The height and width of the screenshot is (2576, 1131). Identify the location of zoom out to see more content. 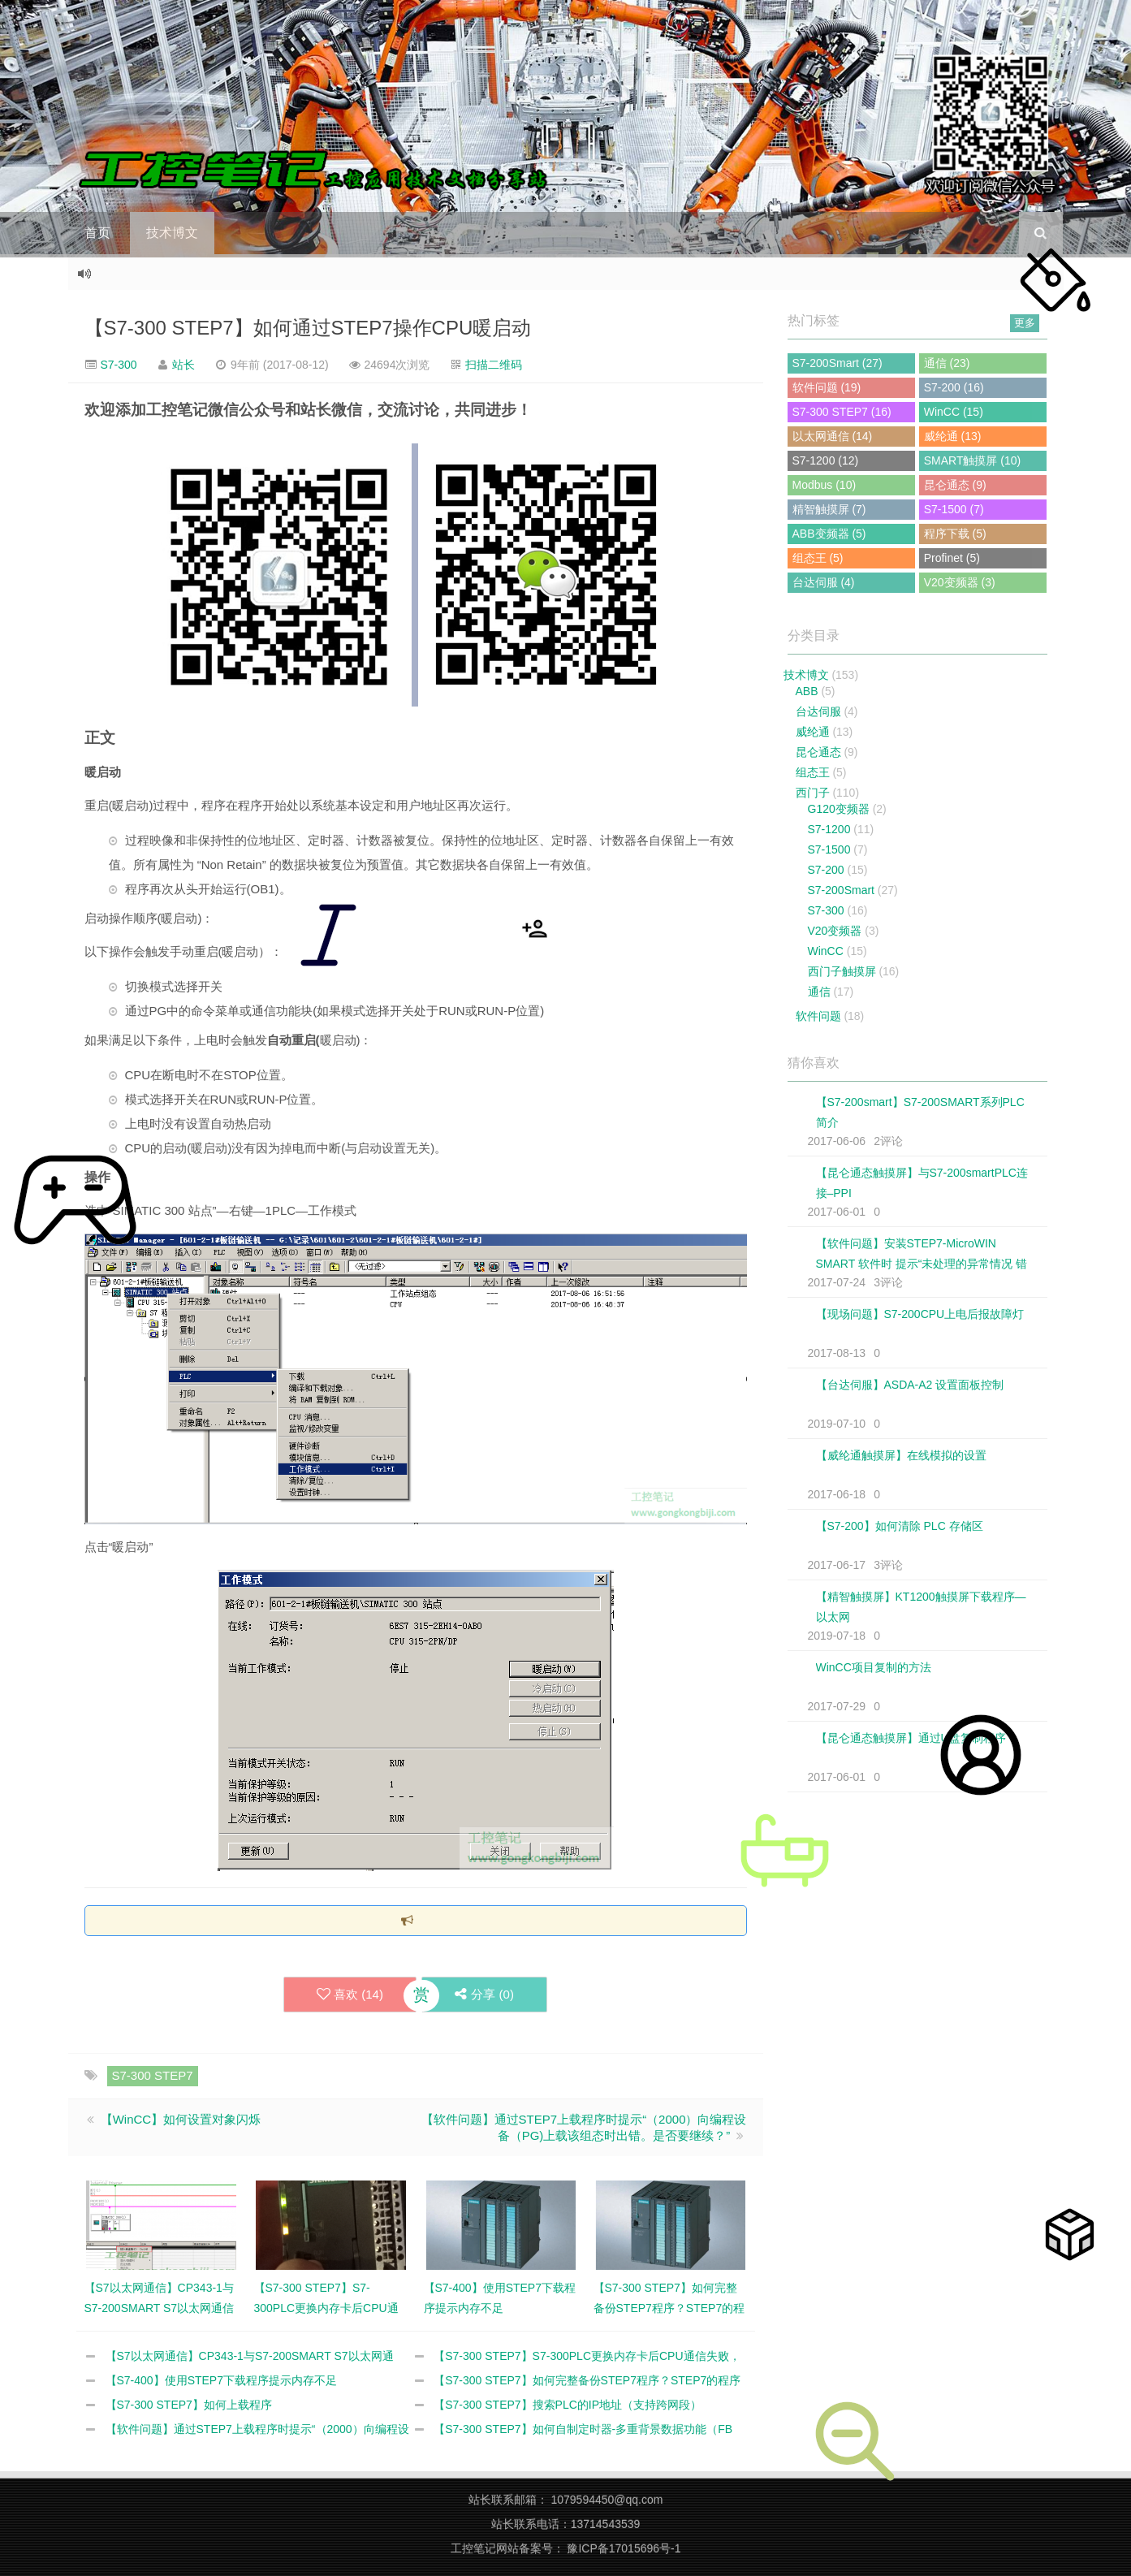
(855, 2441).